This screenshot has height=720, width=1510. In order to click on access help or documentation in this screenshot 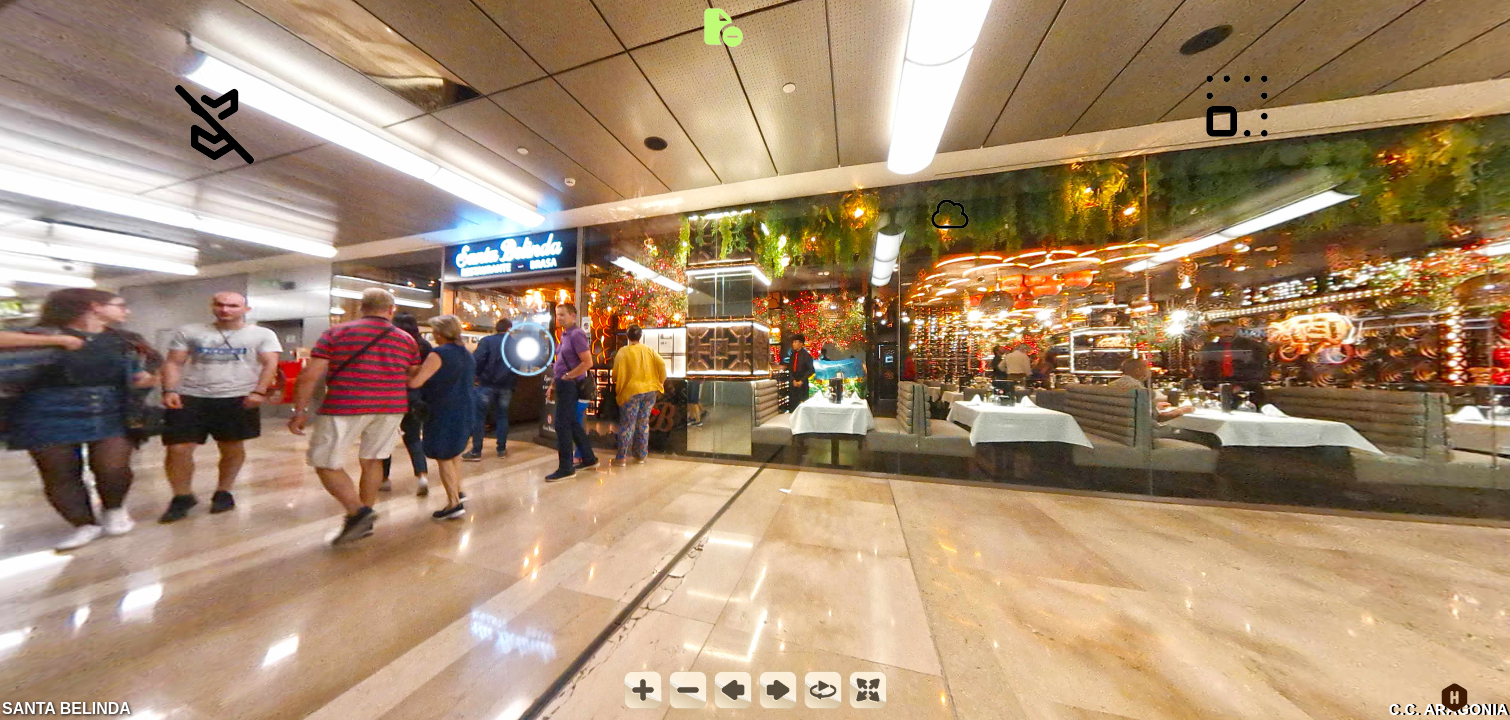, I will do `click(1454, 697)`.